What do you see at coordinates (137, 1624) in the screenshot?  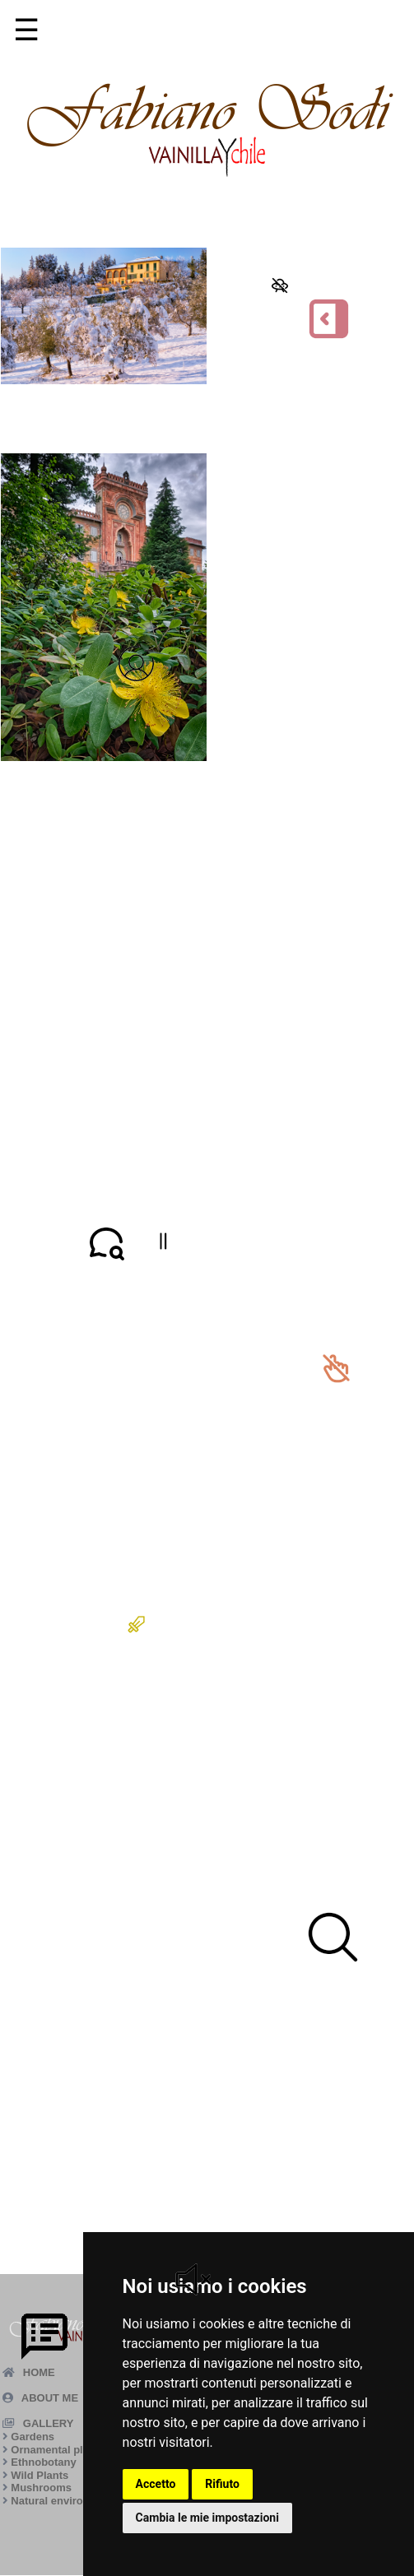 I see `access game or combat features` at bounding box center [137, 1624].